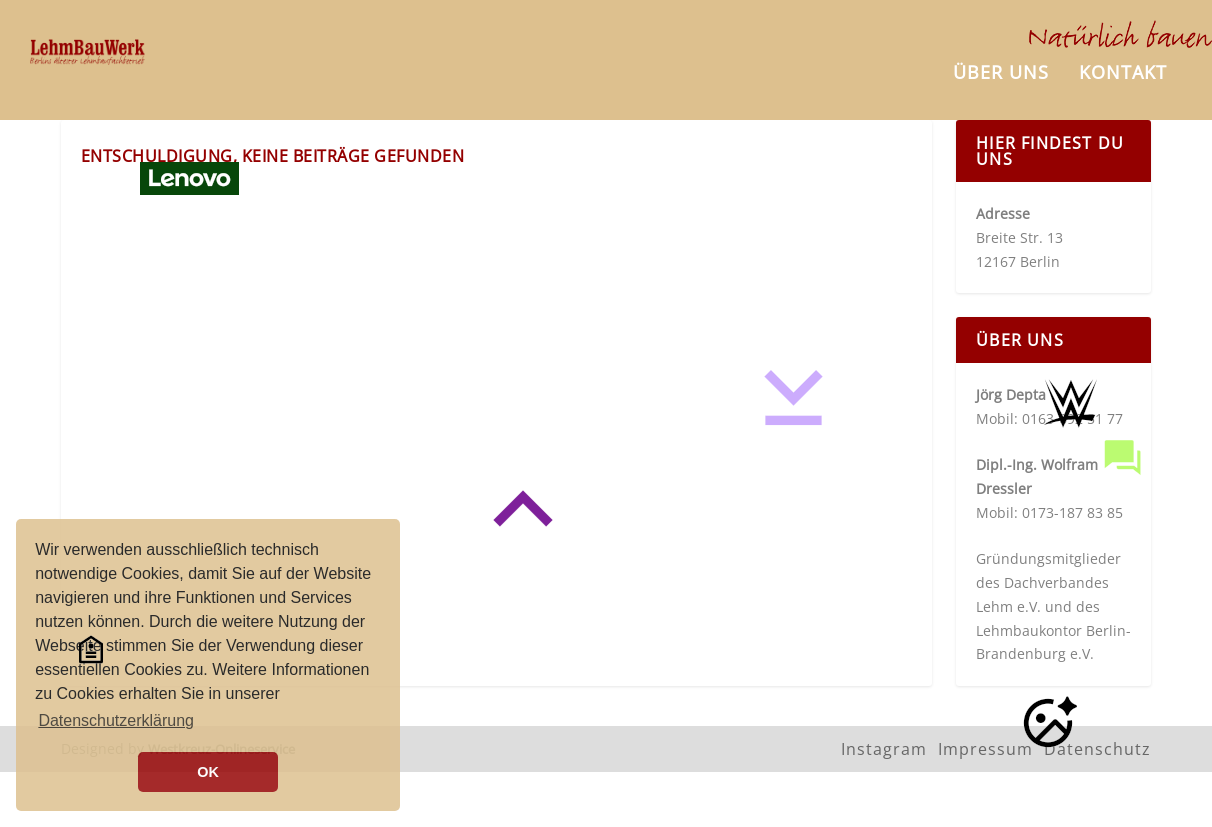  Describe the element at coordinates (1123, 455) in the screenshot. I see `open conversation or chat` at that location.